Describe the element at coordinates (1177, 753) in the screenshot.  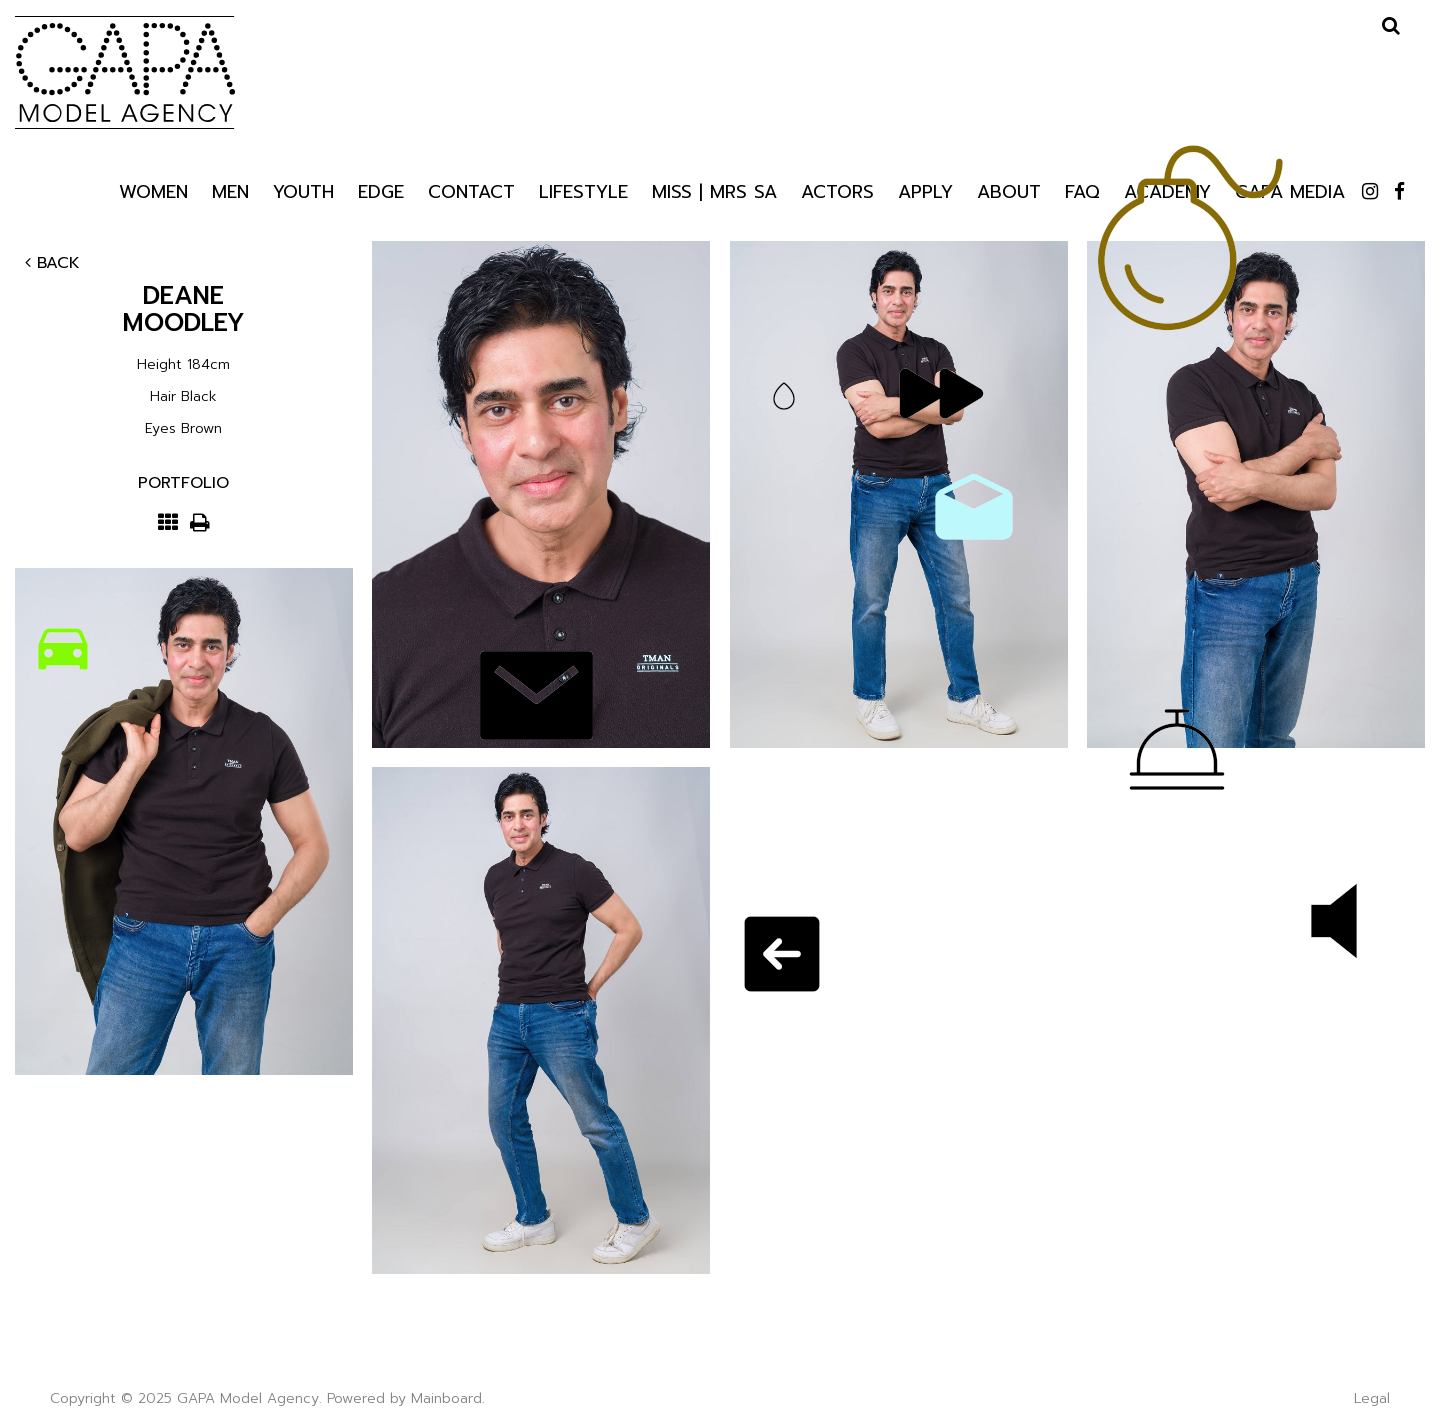
I see `request service or assistance` at that location.